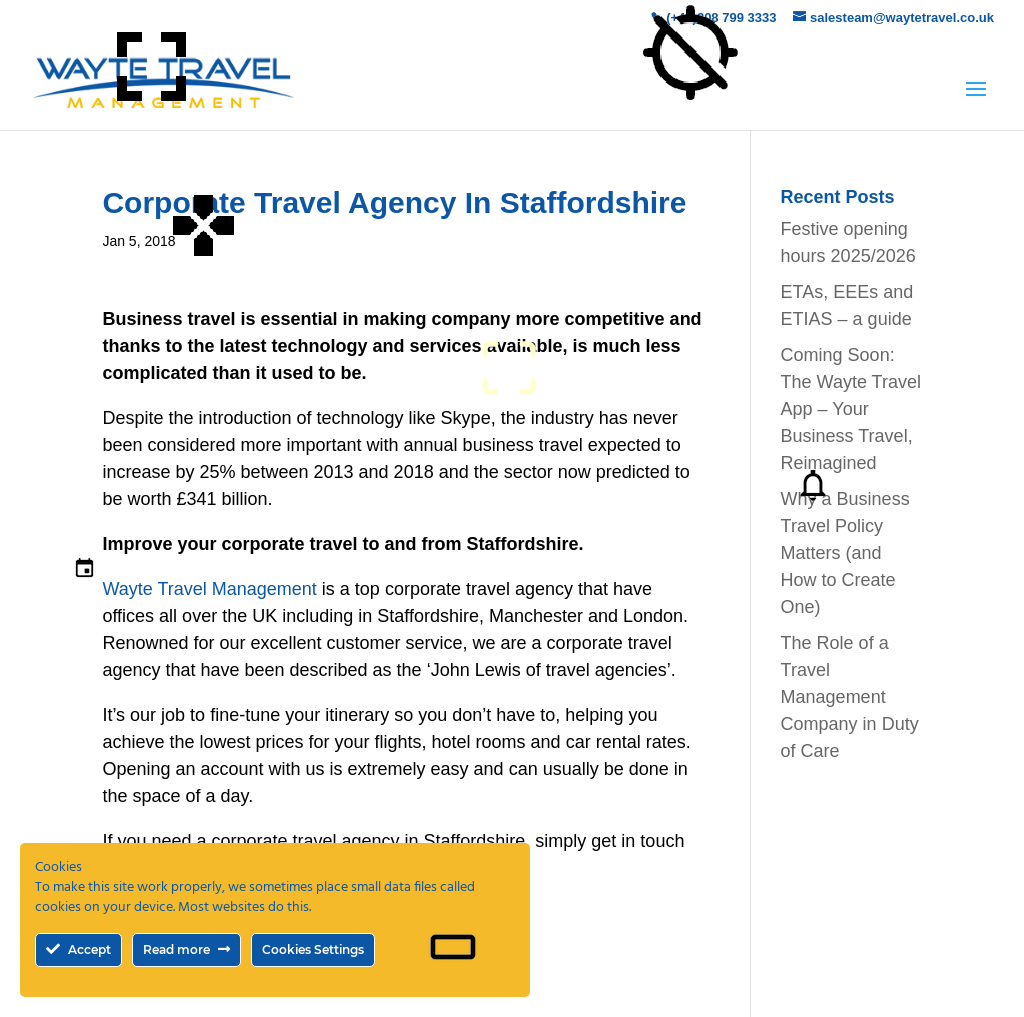  What do you see at coordinates (203, 225) in the screenshot?
I see `access games or gaming section` at bounding box center [203, 225].